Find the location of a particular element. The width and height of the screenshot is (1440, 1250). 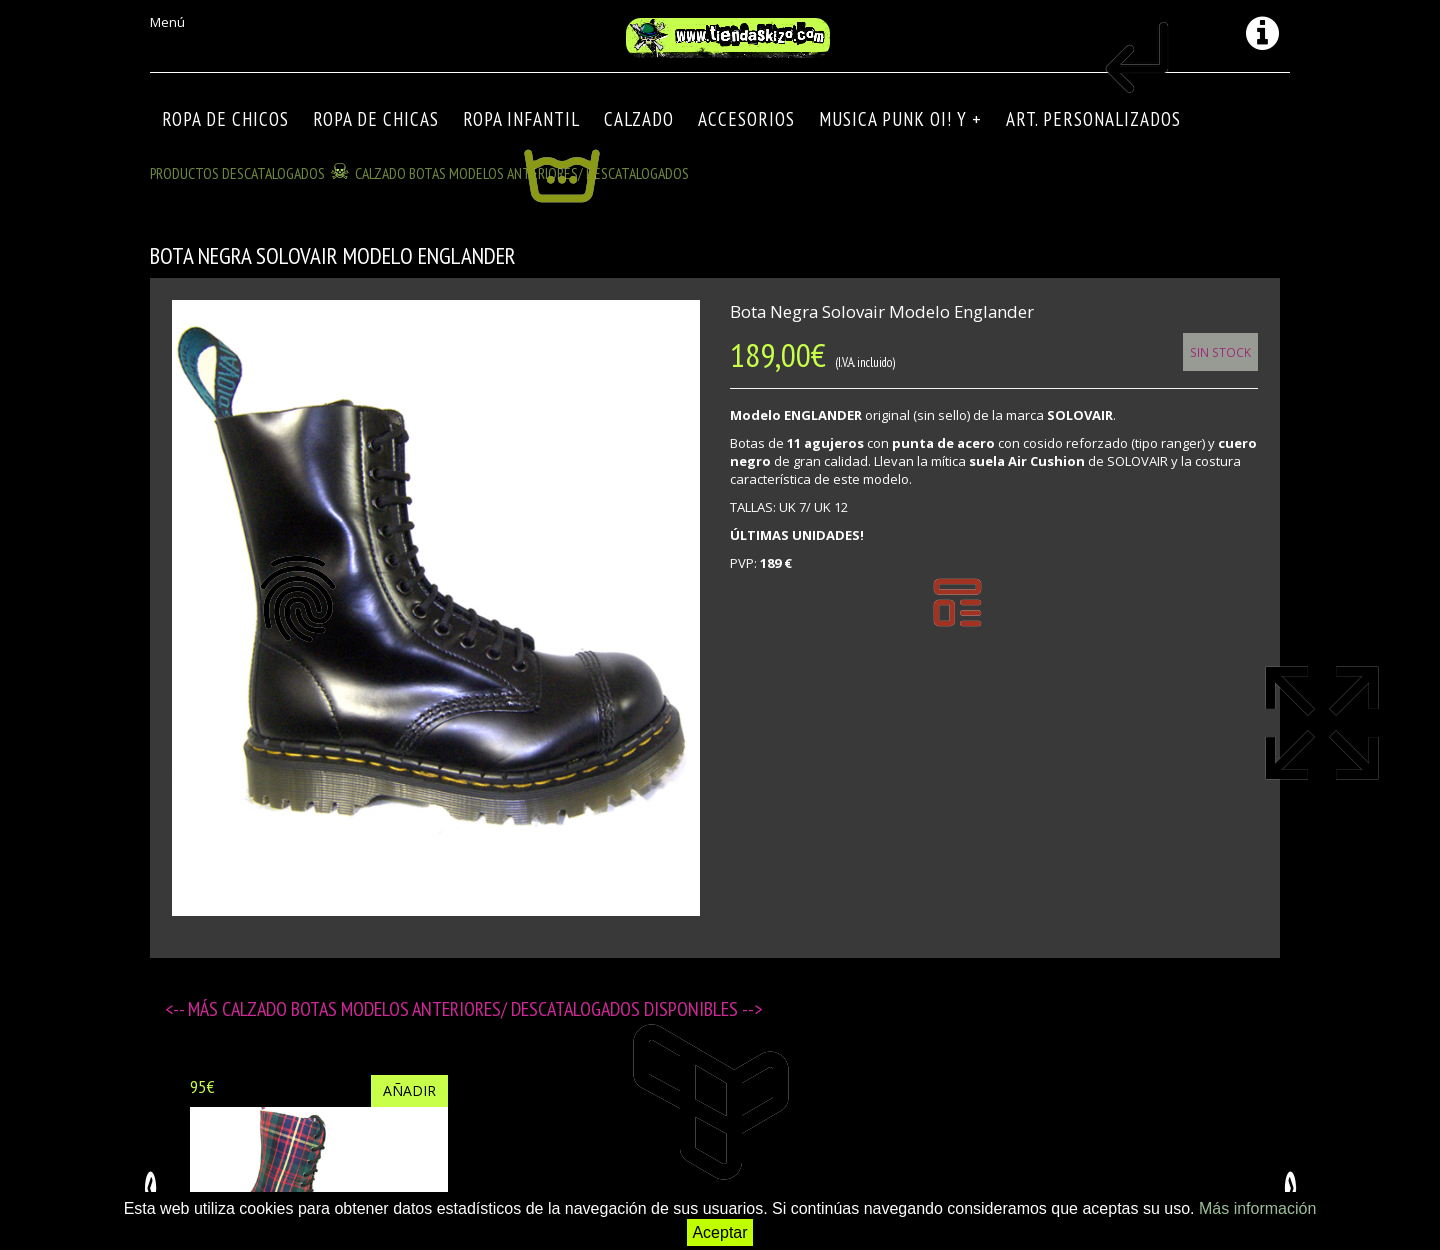

expand to fullscreen mode is located at coordinates (1322, 723).